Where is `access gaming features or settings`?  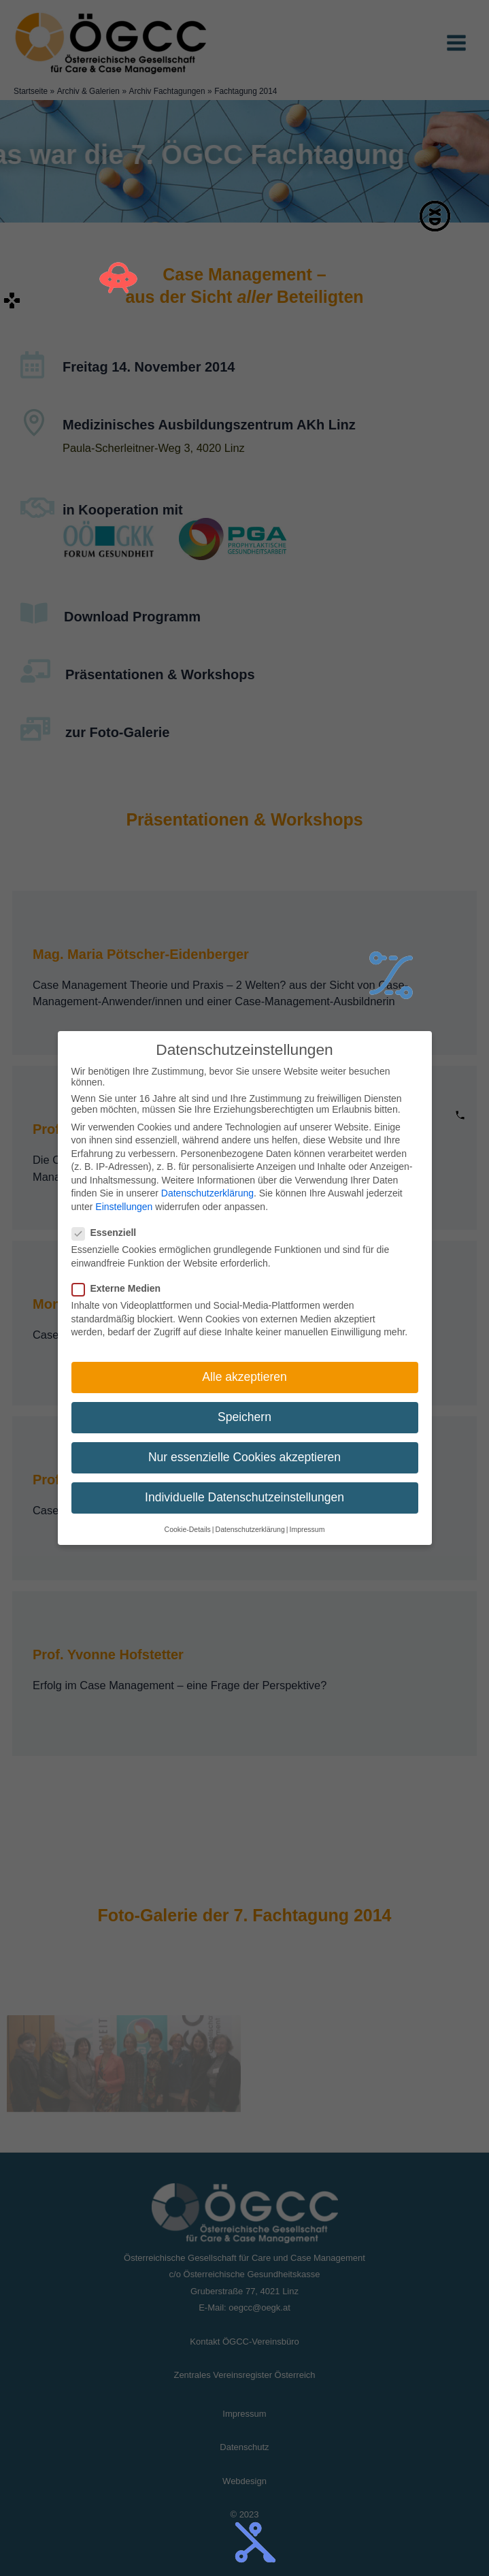
access gaming features or settings is located at coordinates (12, 300).